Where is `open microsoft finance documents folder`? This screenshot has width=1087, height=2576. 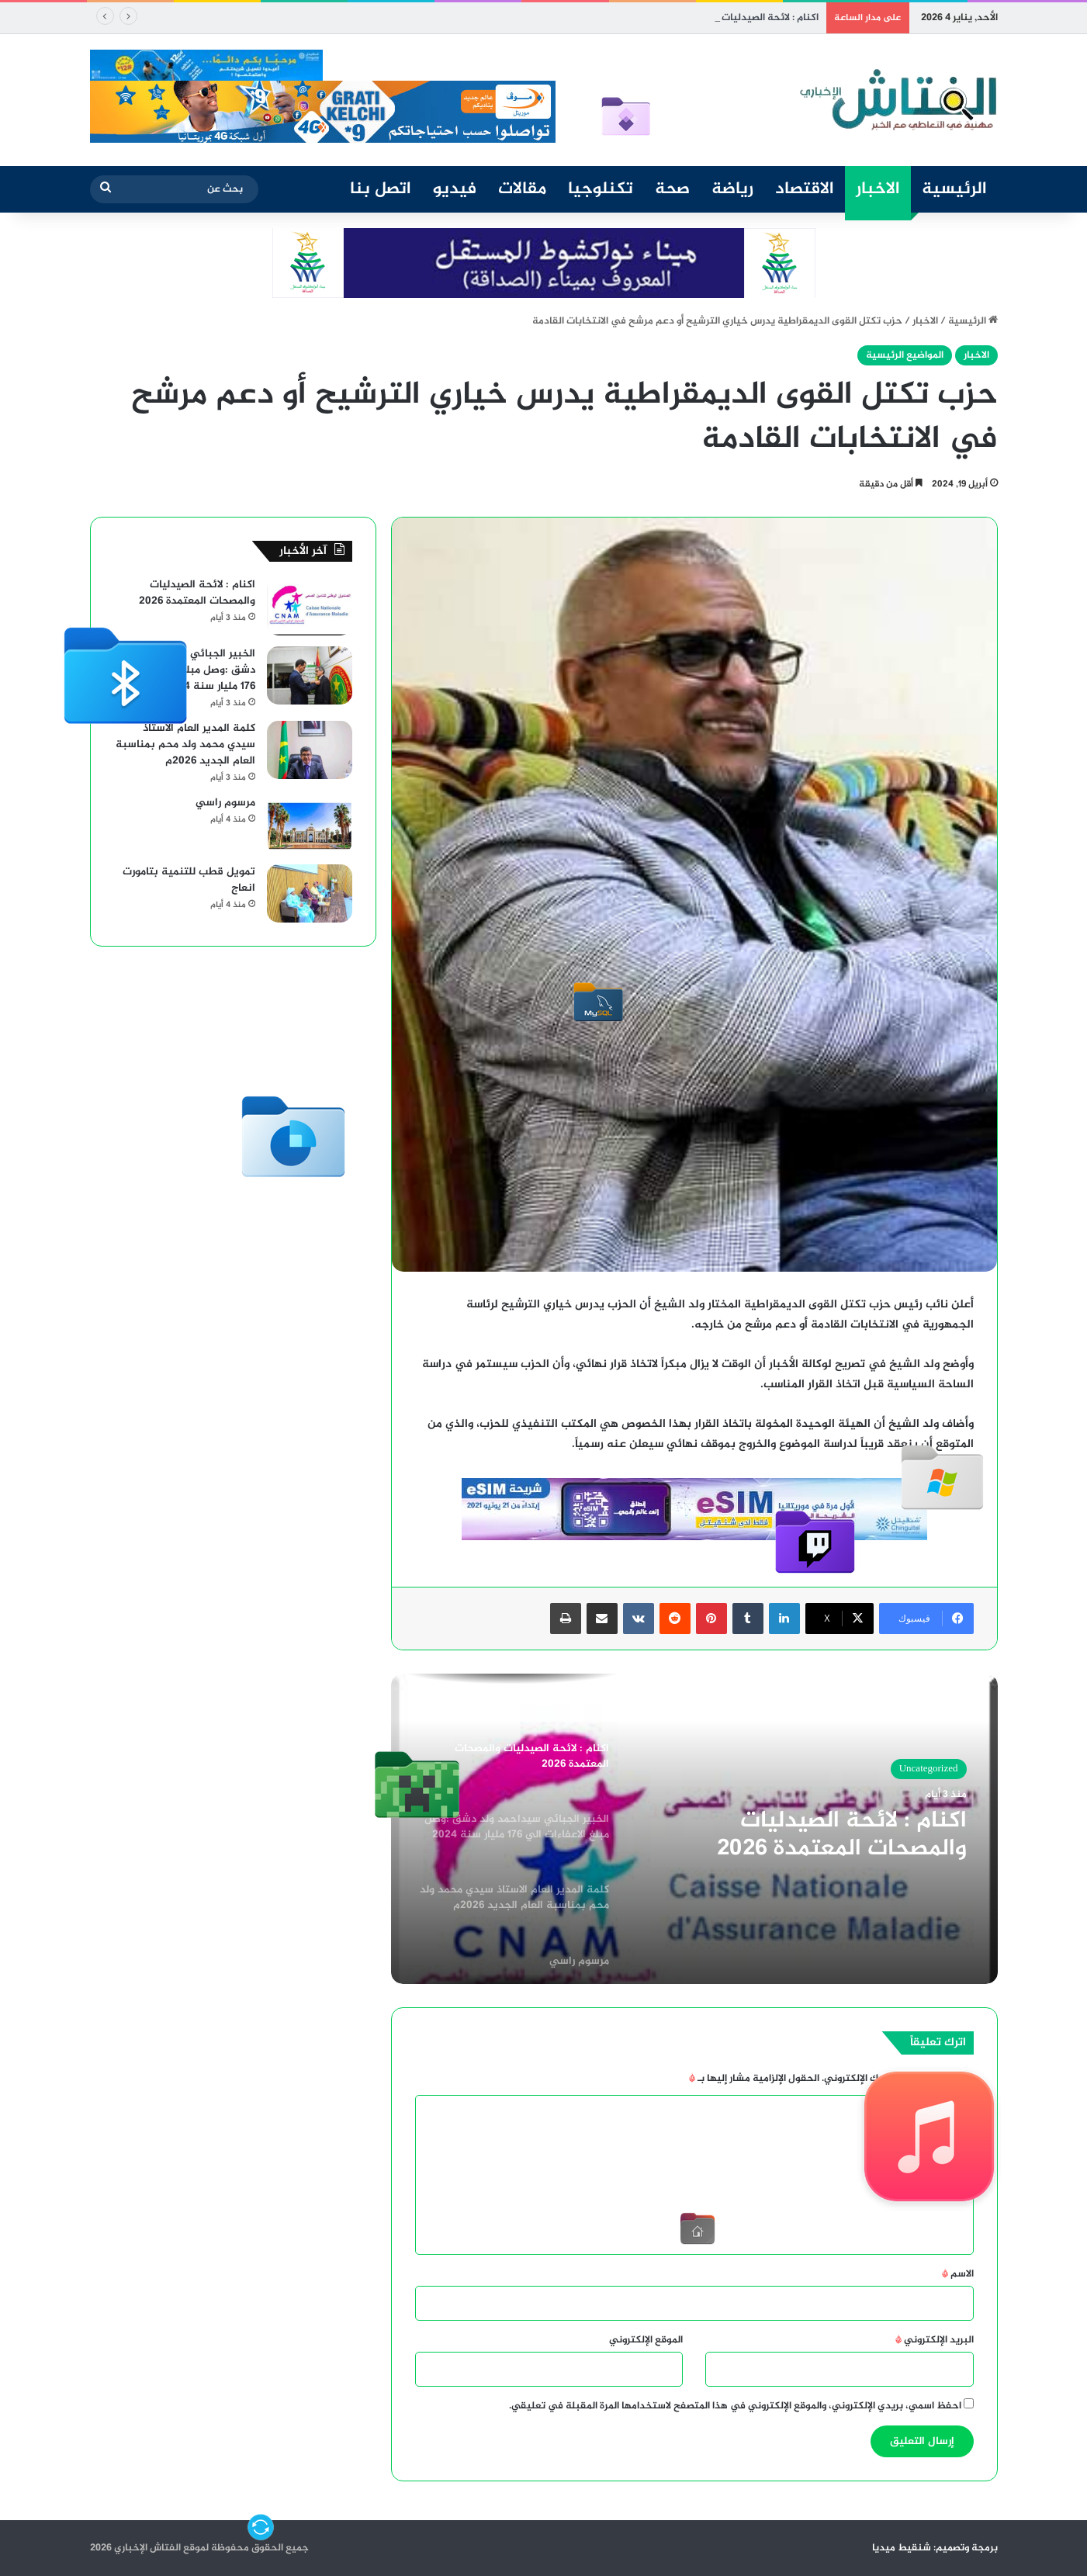 open microsoft finance documents folder is located at coordinates (625, 117).